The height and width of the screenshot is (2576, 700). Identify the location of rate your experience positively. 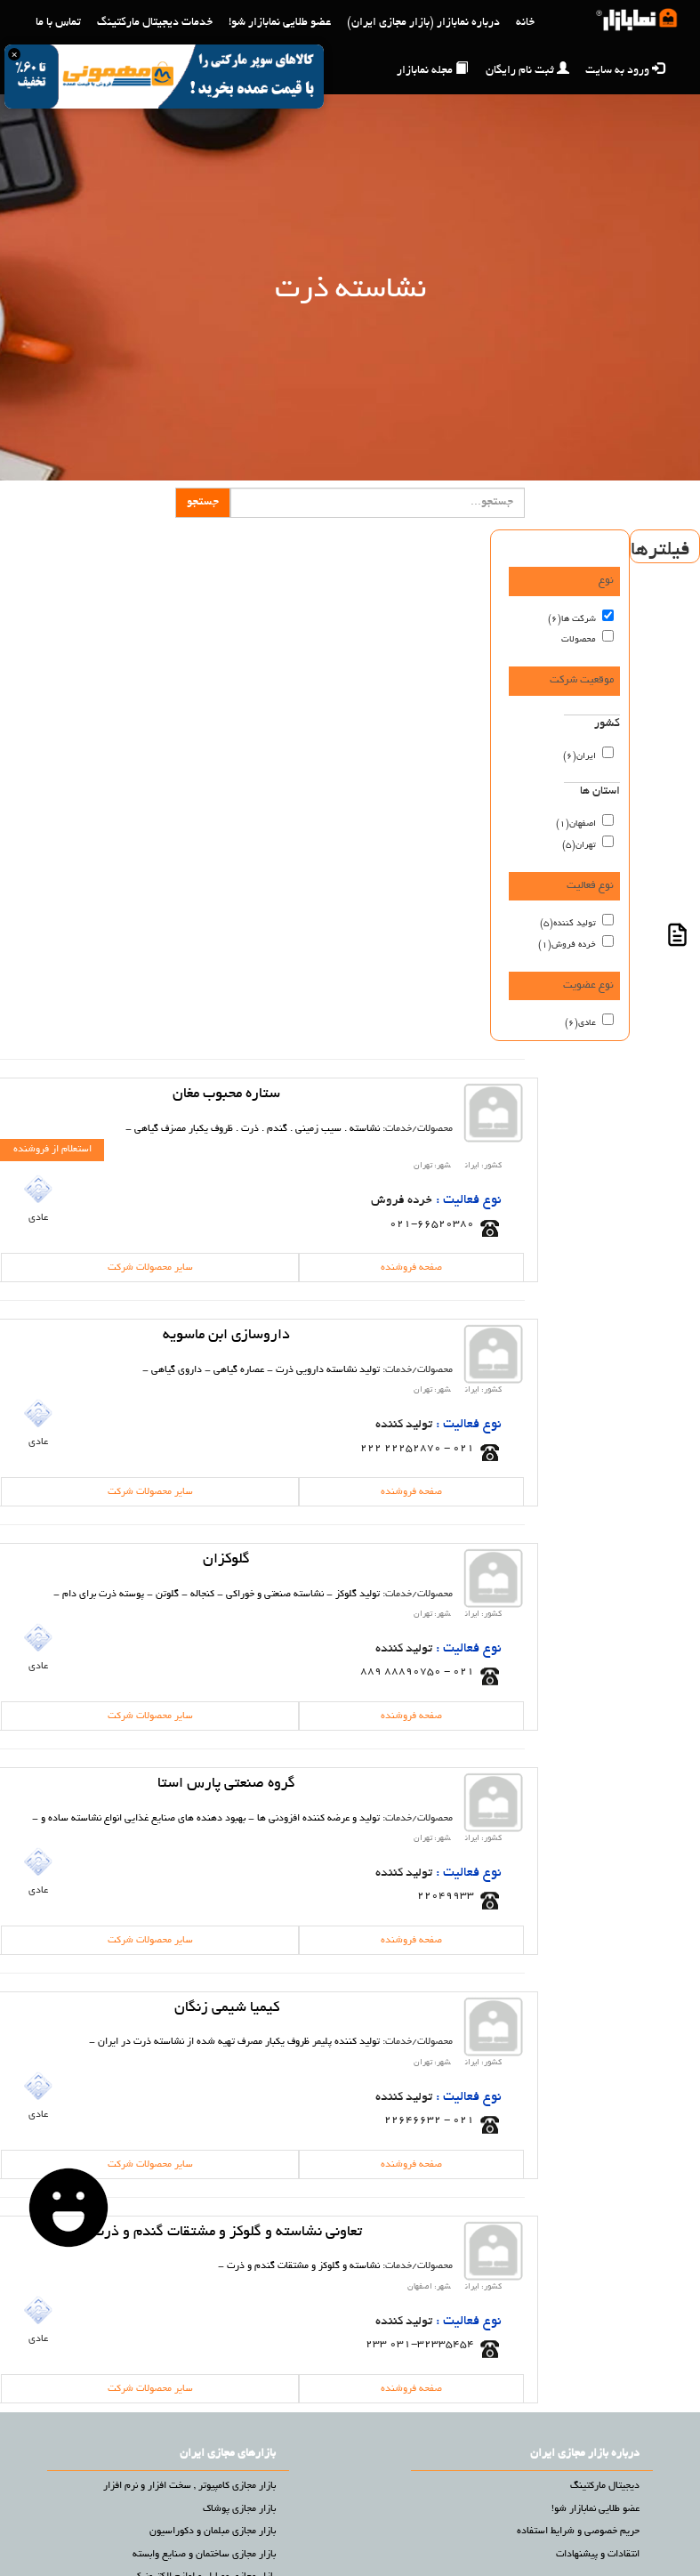
(68, 2208).